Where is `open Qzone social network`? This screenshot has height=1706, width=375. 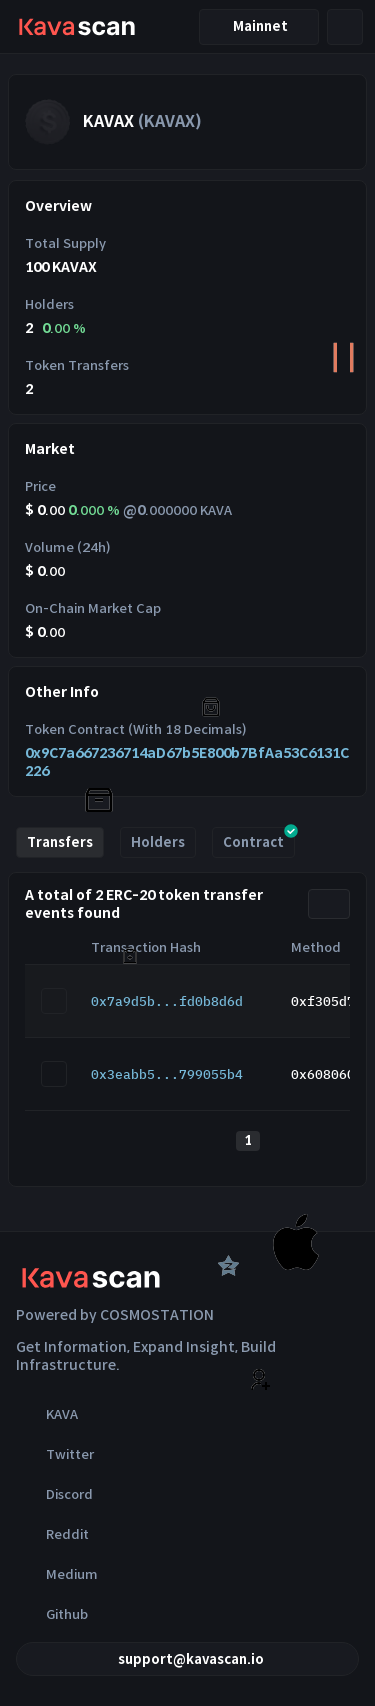 open Qzone social network is located at coordinates (228, 1265).